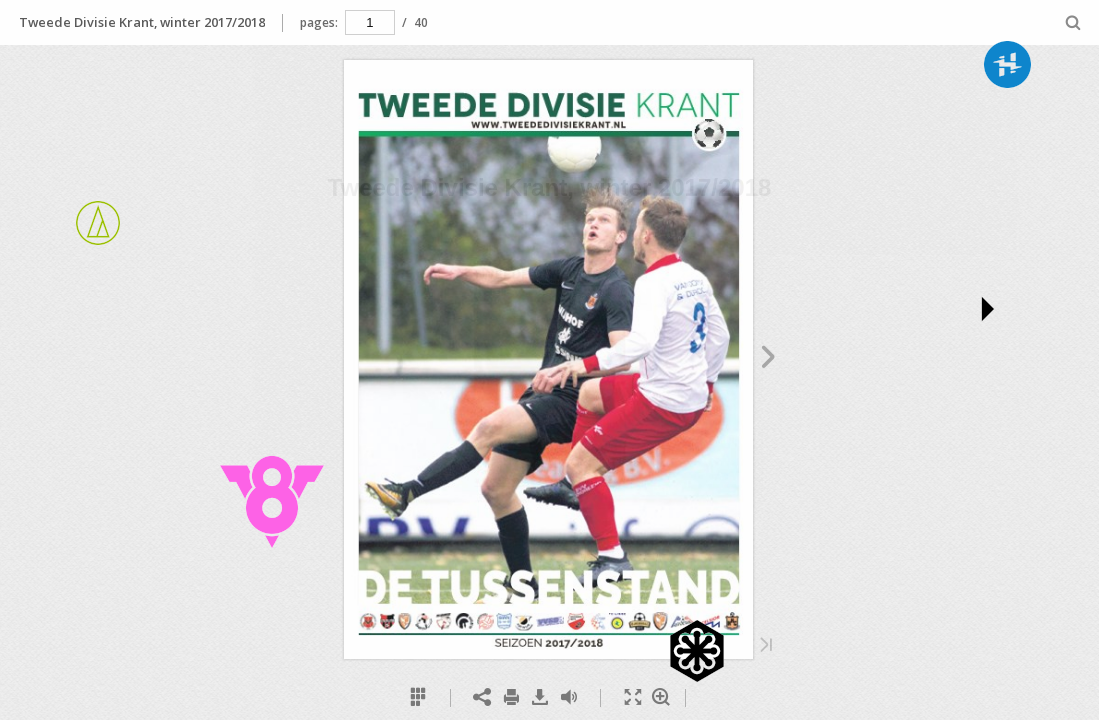  I want to click on visit hackster.io hardware community, so click(1007, 64).